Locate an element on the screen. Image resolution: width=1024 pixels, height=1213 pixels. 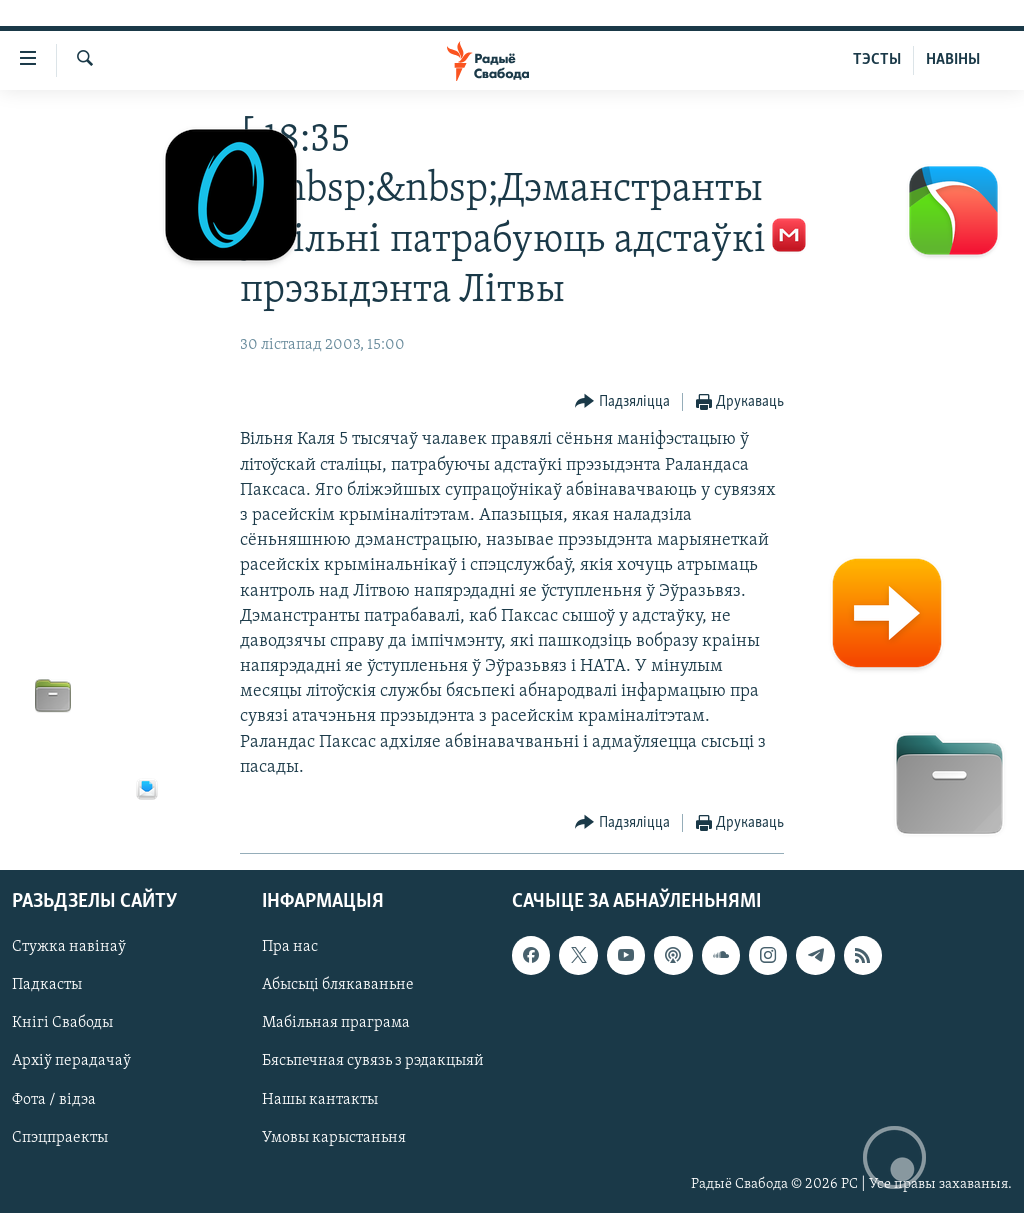
log out of the current account or session is located at coordinates (887, 613).